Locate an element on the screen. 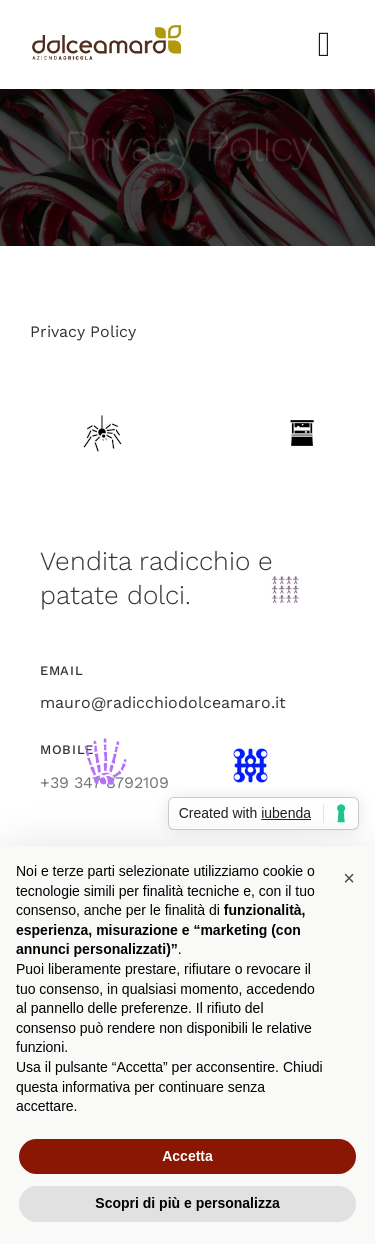 The height and width of the screenshot is (1244, 375). access network or connection settings is located at coordinates (250, 765).